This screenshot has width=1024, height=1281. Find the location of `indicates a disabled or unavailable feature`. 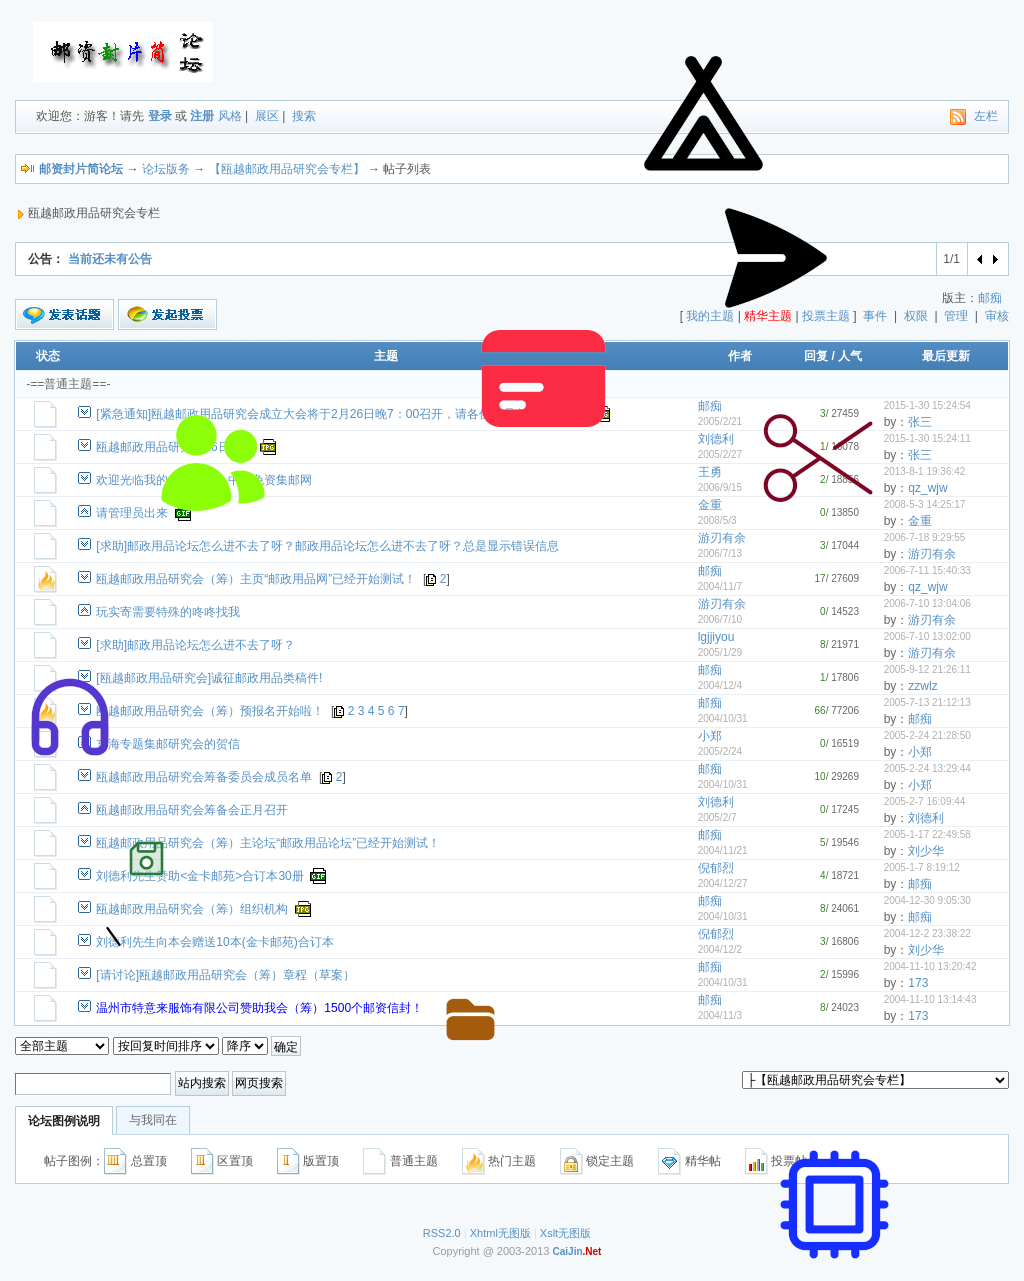

indicates a disabled or unavailable feature is located at coordinates (113, 936).